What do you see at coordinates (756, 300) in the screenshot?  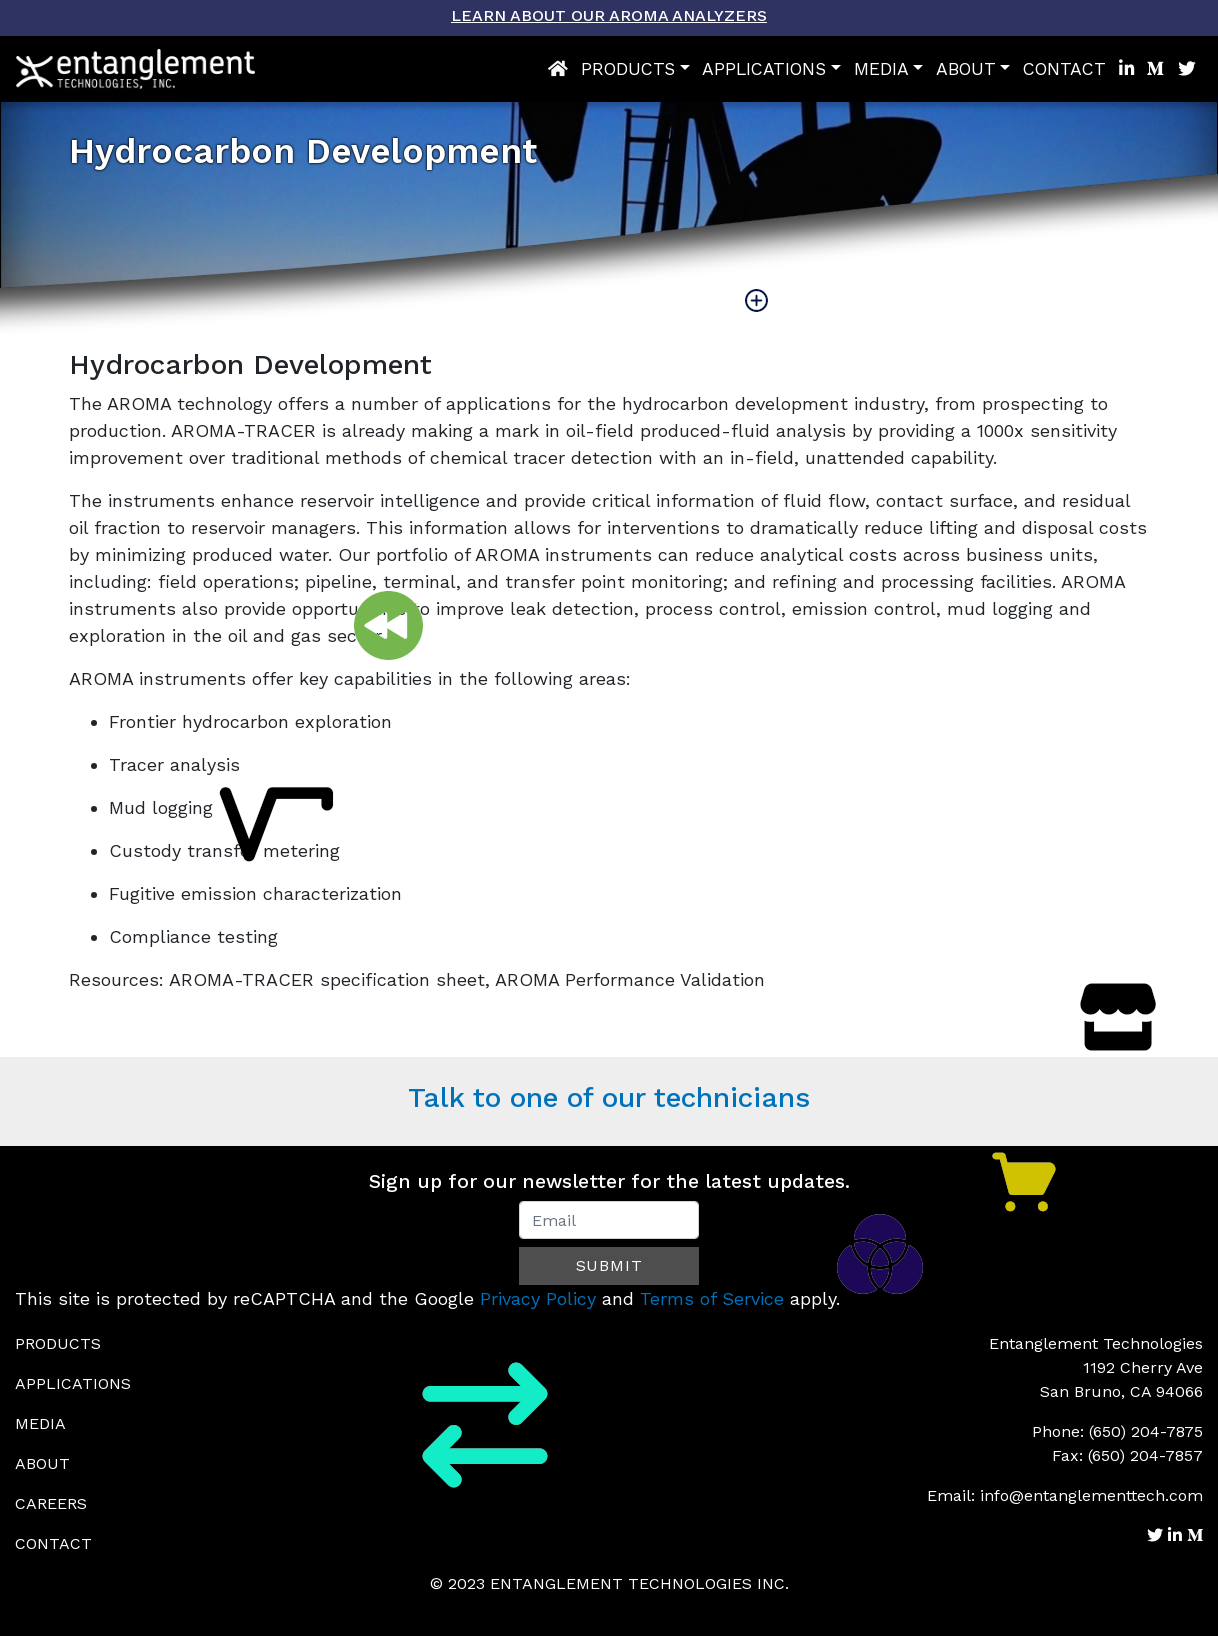 I see `add a new item` at bounding box center [756, 300].